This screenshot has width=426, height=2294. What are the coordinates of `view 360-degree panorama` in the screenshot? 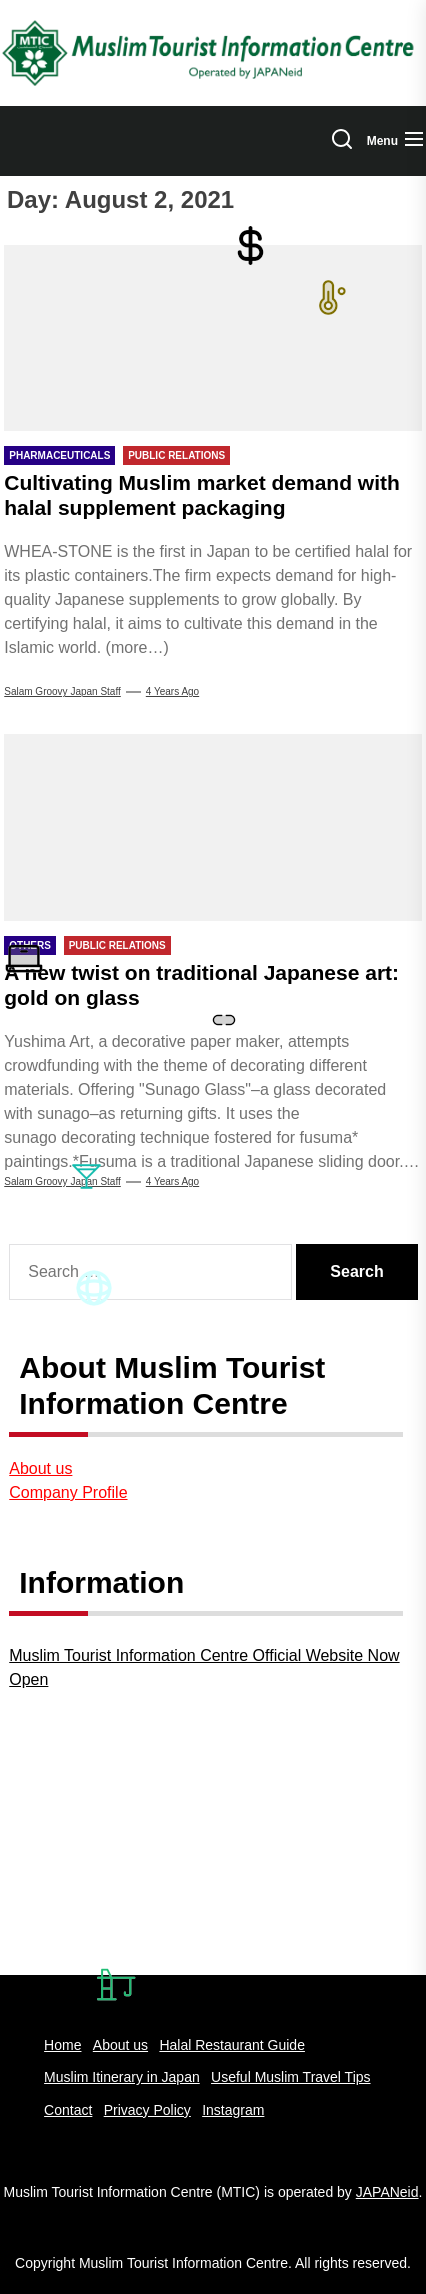 It's located at (94, 1288).